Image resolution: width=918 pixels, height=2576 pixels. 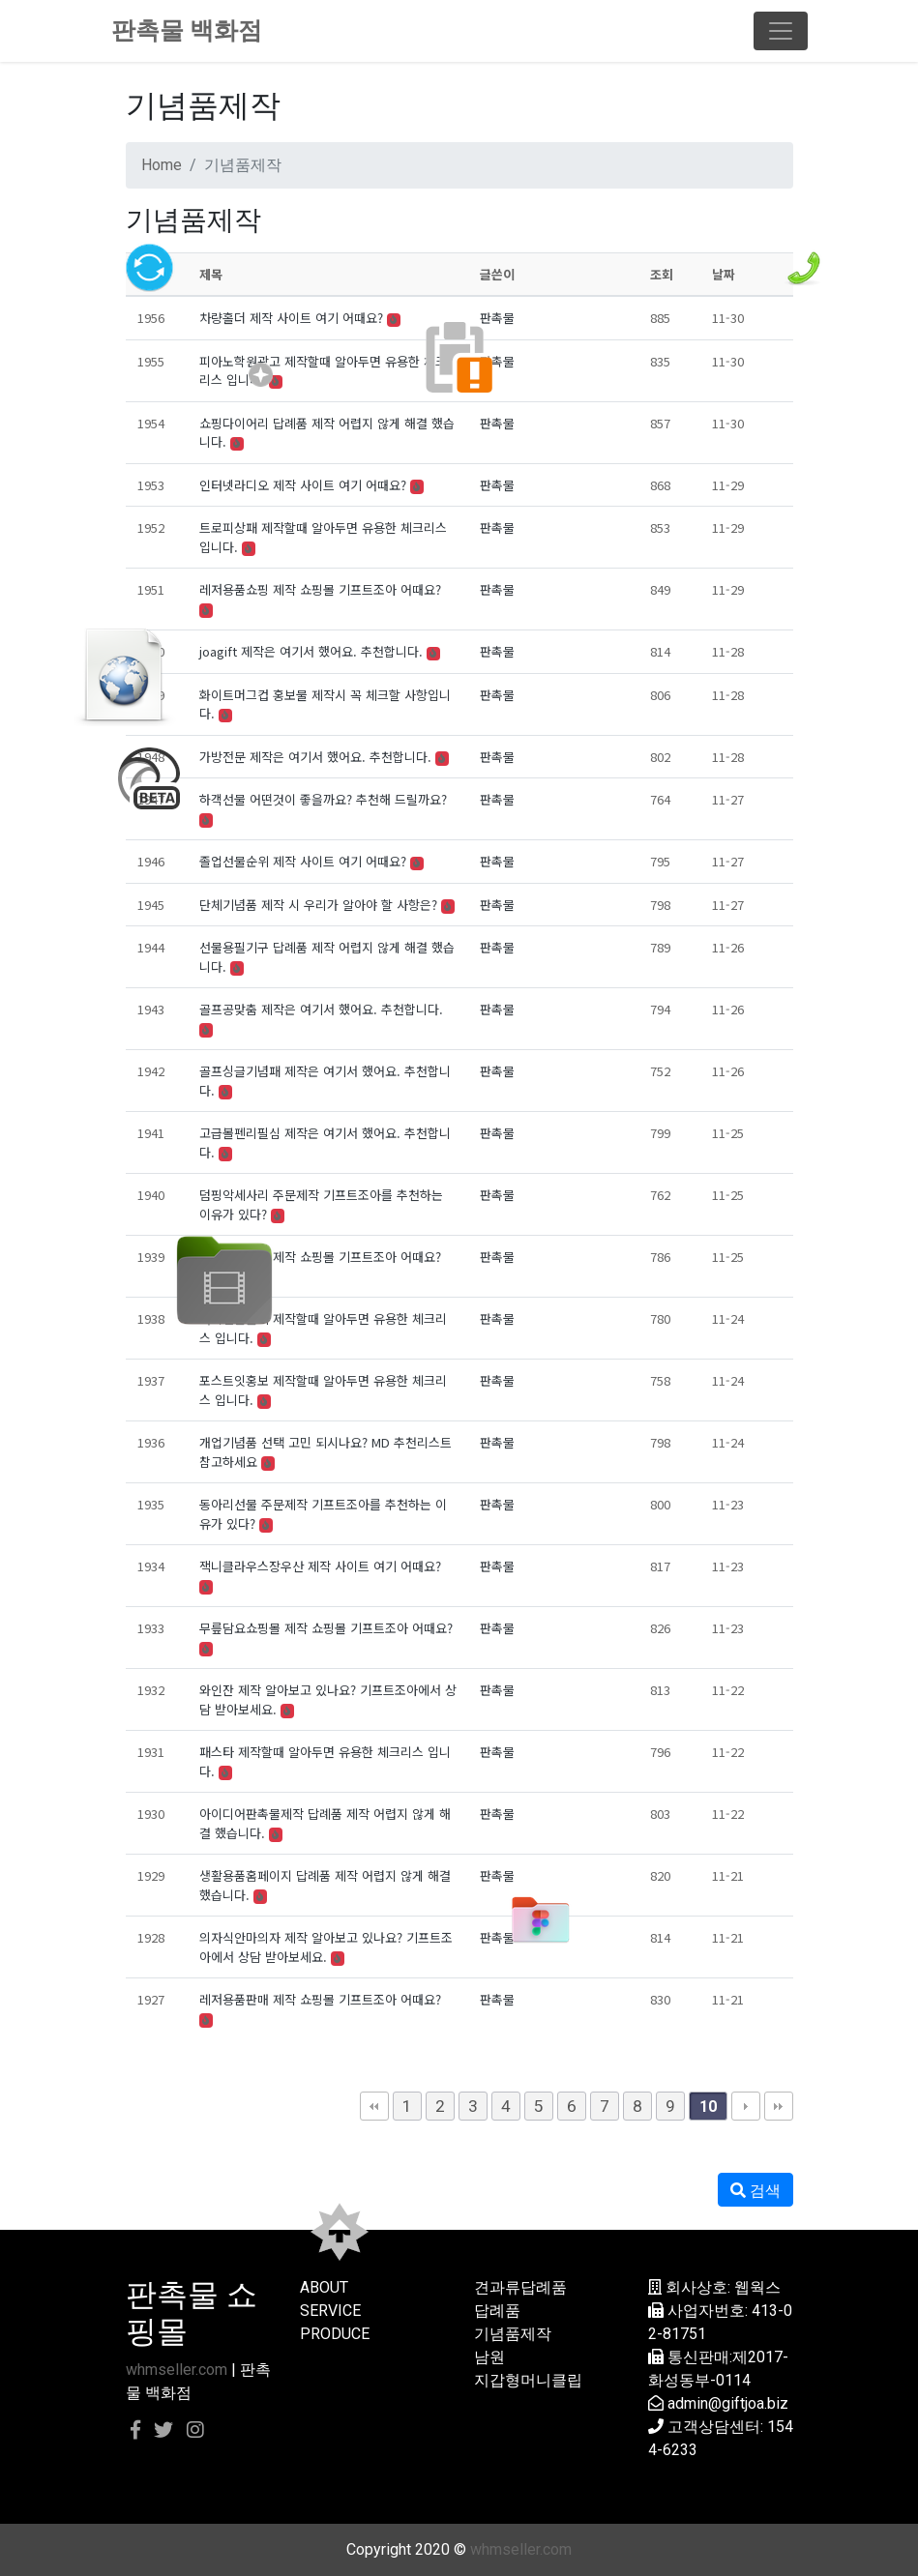 What do you see at coordinates (260, 374) in the screenshot?
I see `remove trusted status from a bluetooth device` at bounding box center [260, 374].